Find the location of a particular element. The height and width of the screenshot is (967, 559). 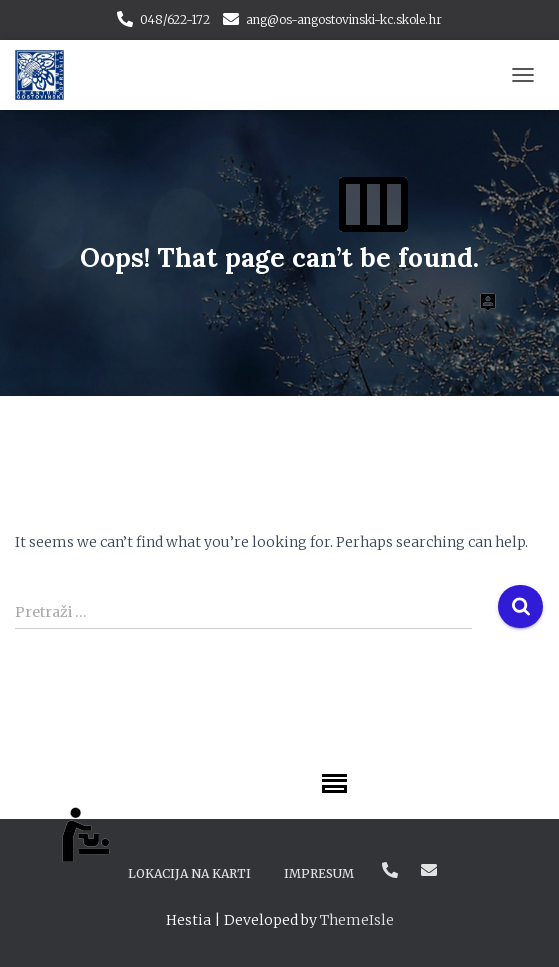

view a person's location on the map is located at coordinates (488, 302).